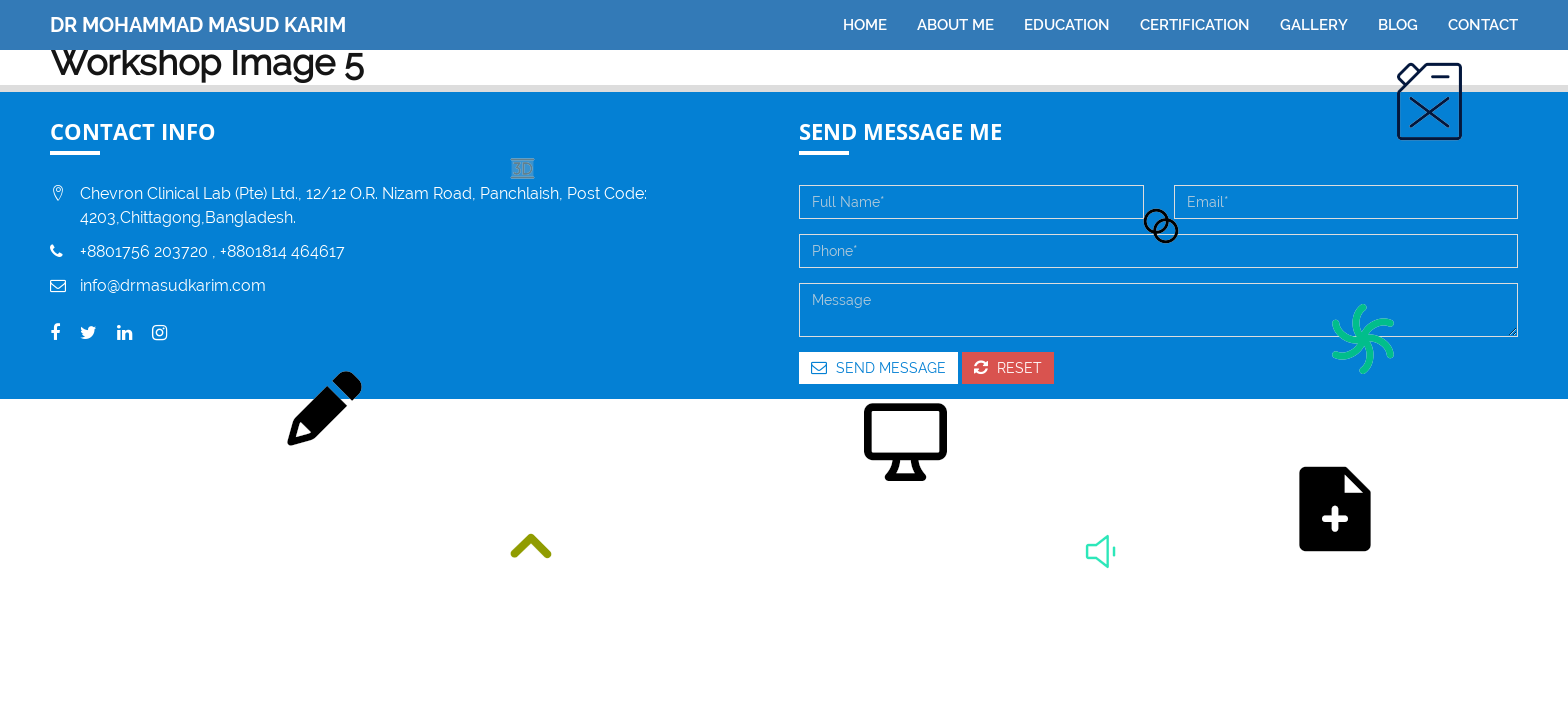 The image size is (1568, 720). I want to click on collapse an expanded section, so click(531, 548).